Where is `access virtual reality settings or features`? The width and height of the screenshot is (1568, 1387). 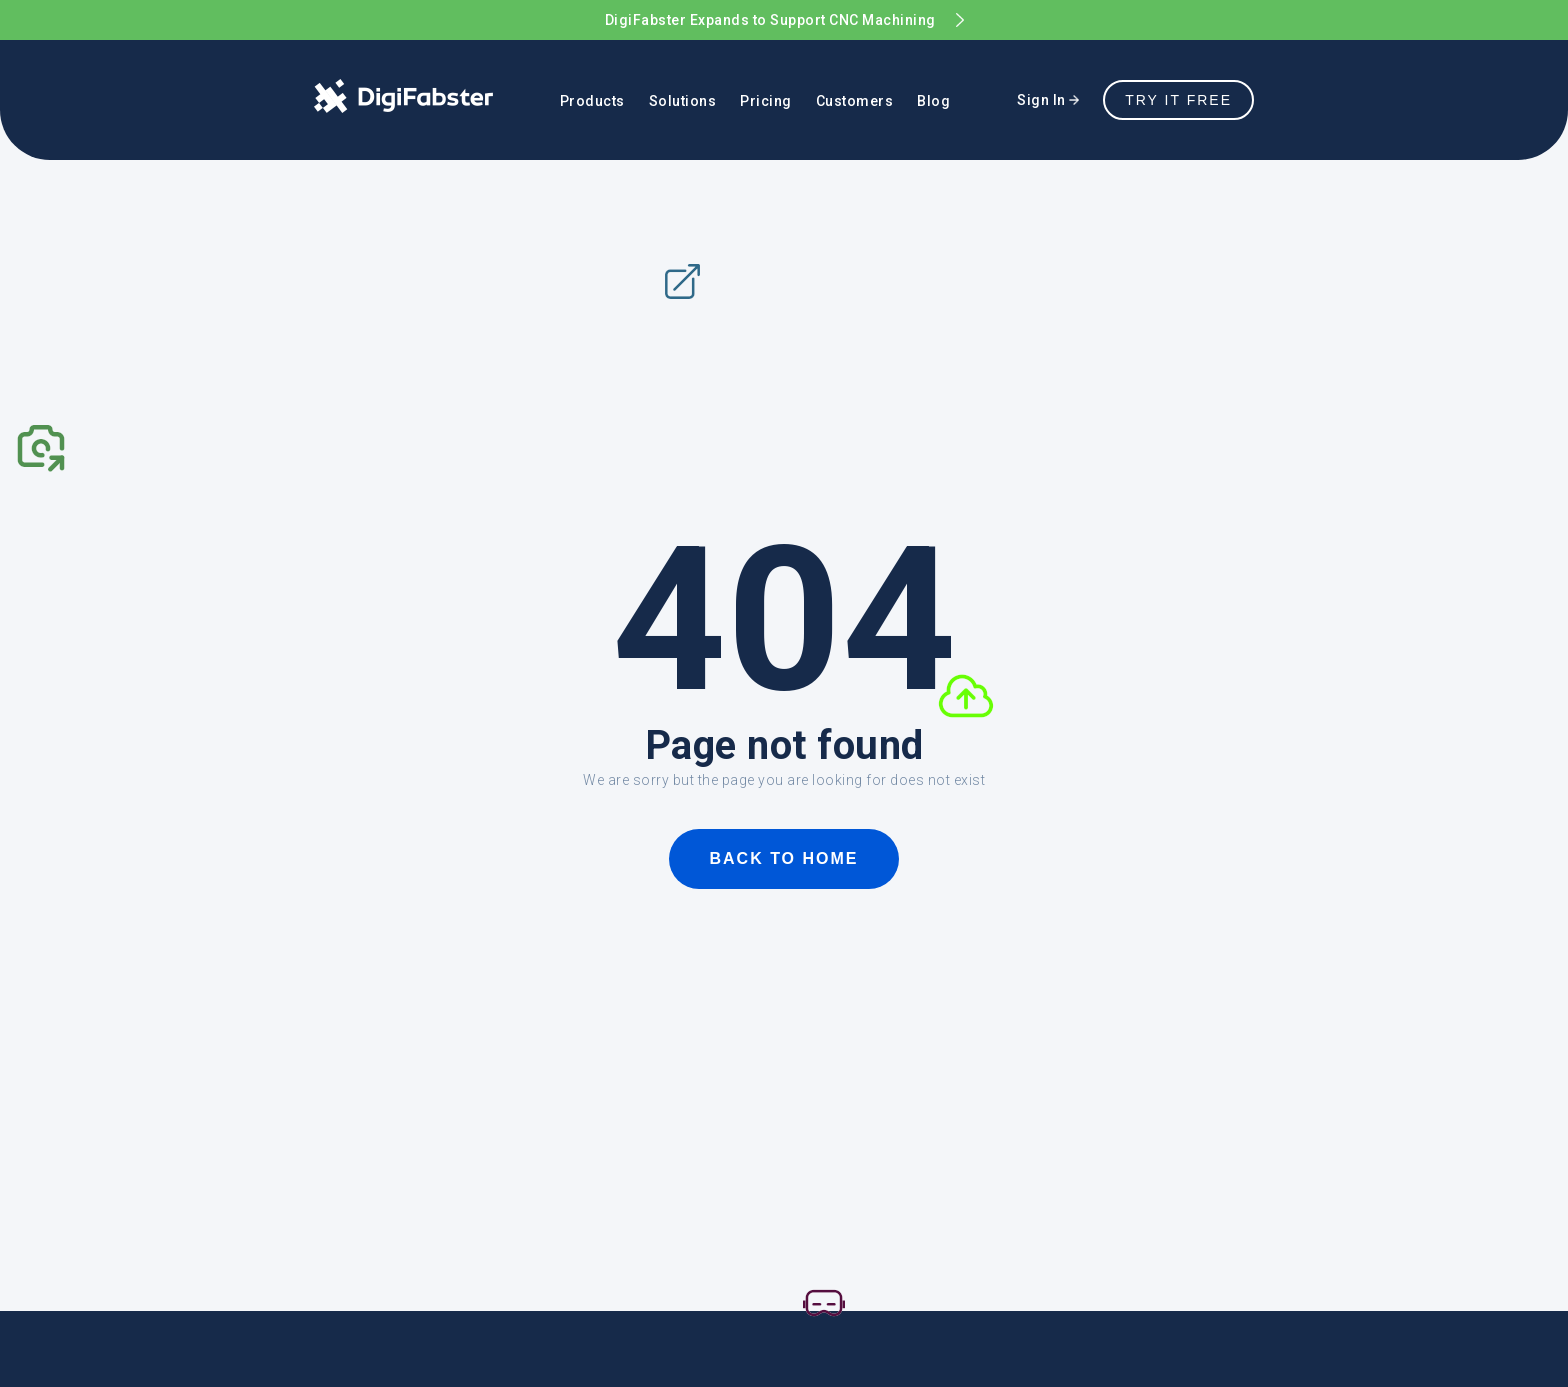 access virtual reality settings or features is located at coordinates (824, 1303).